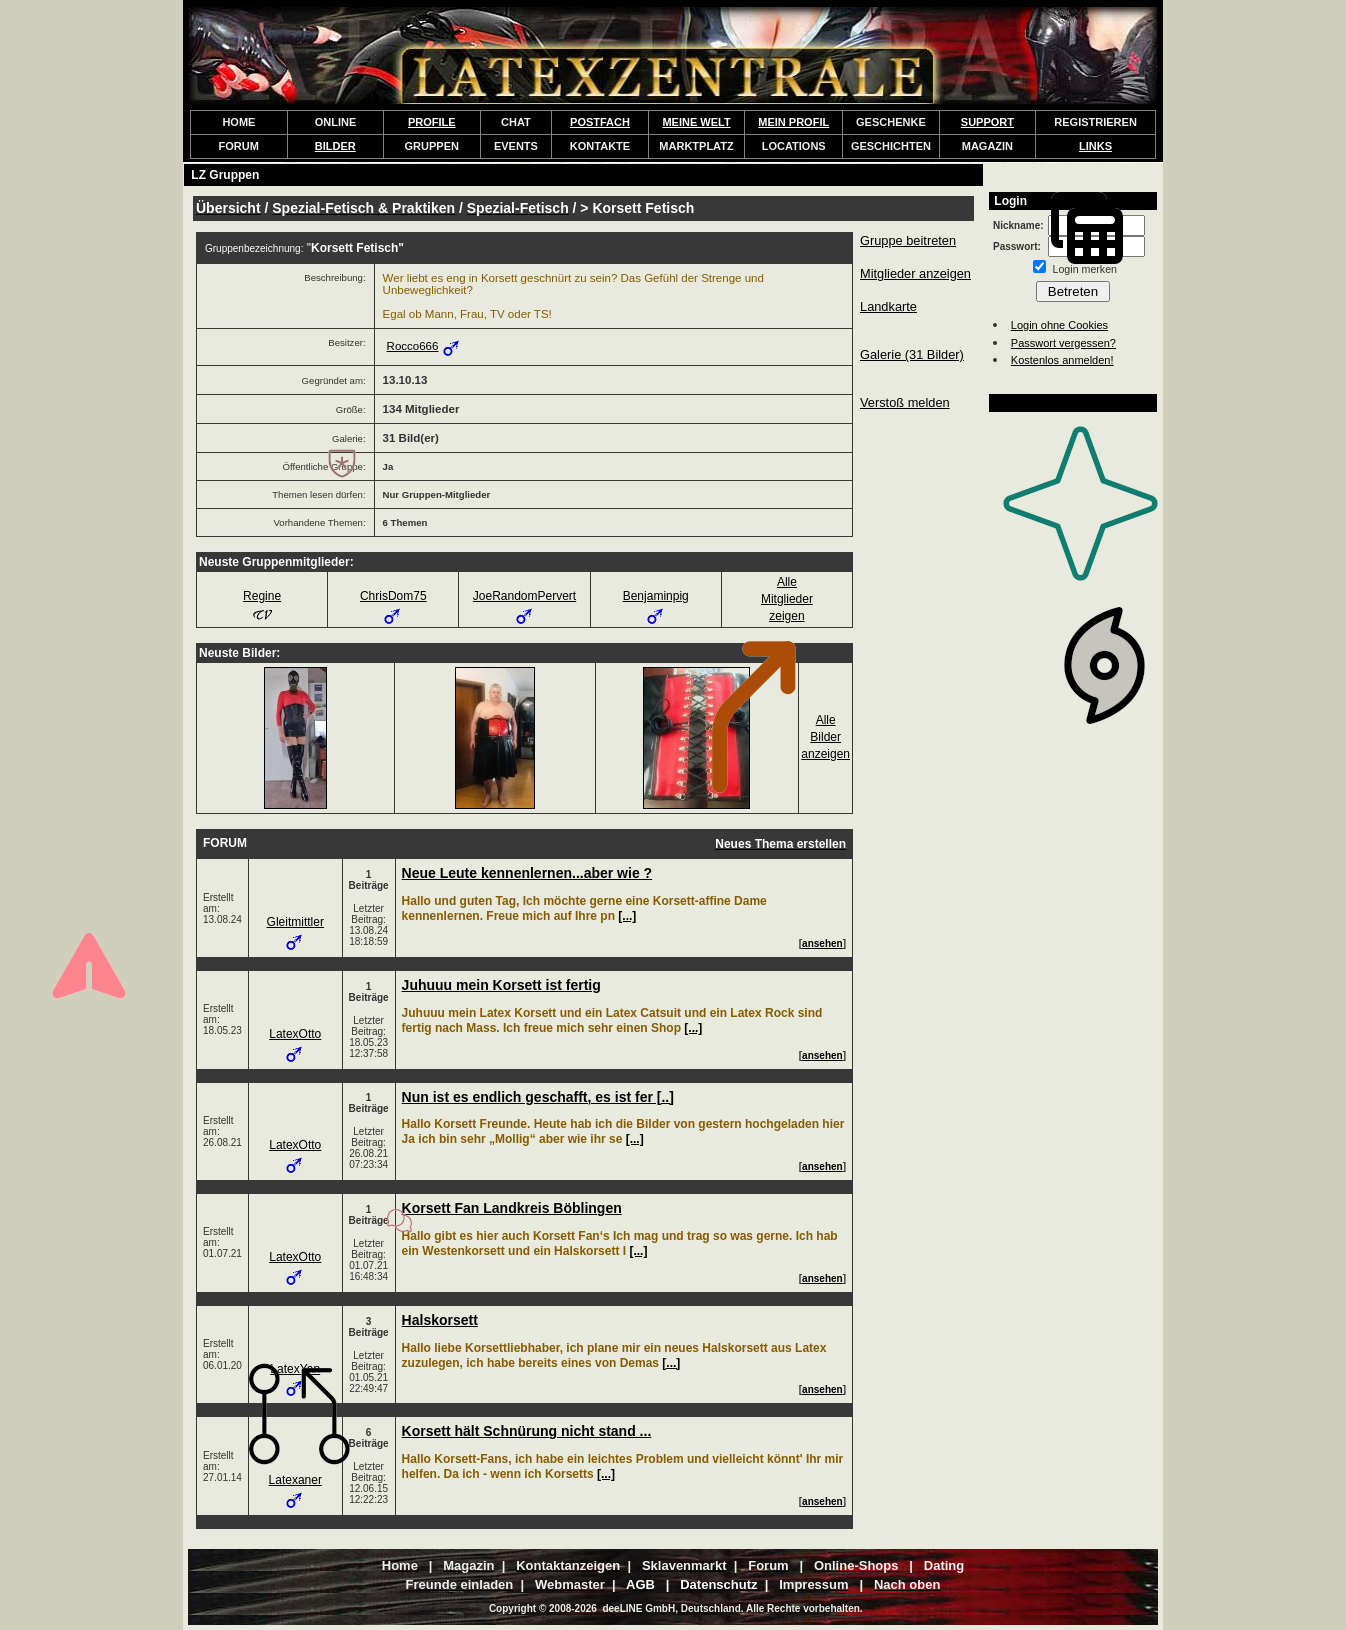 The image size is (1346, 1630). Describe the element at coordinates (295, 1414) in the screenshot. I see `create a new pull request` at that location.